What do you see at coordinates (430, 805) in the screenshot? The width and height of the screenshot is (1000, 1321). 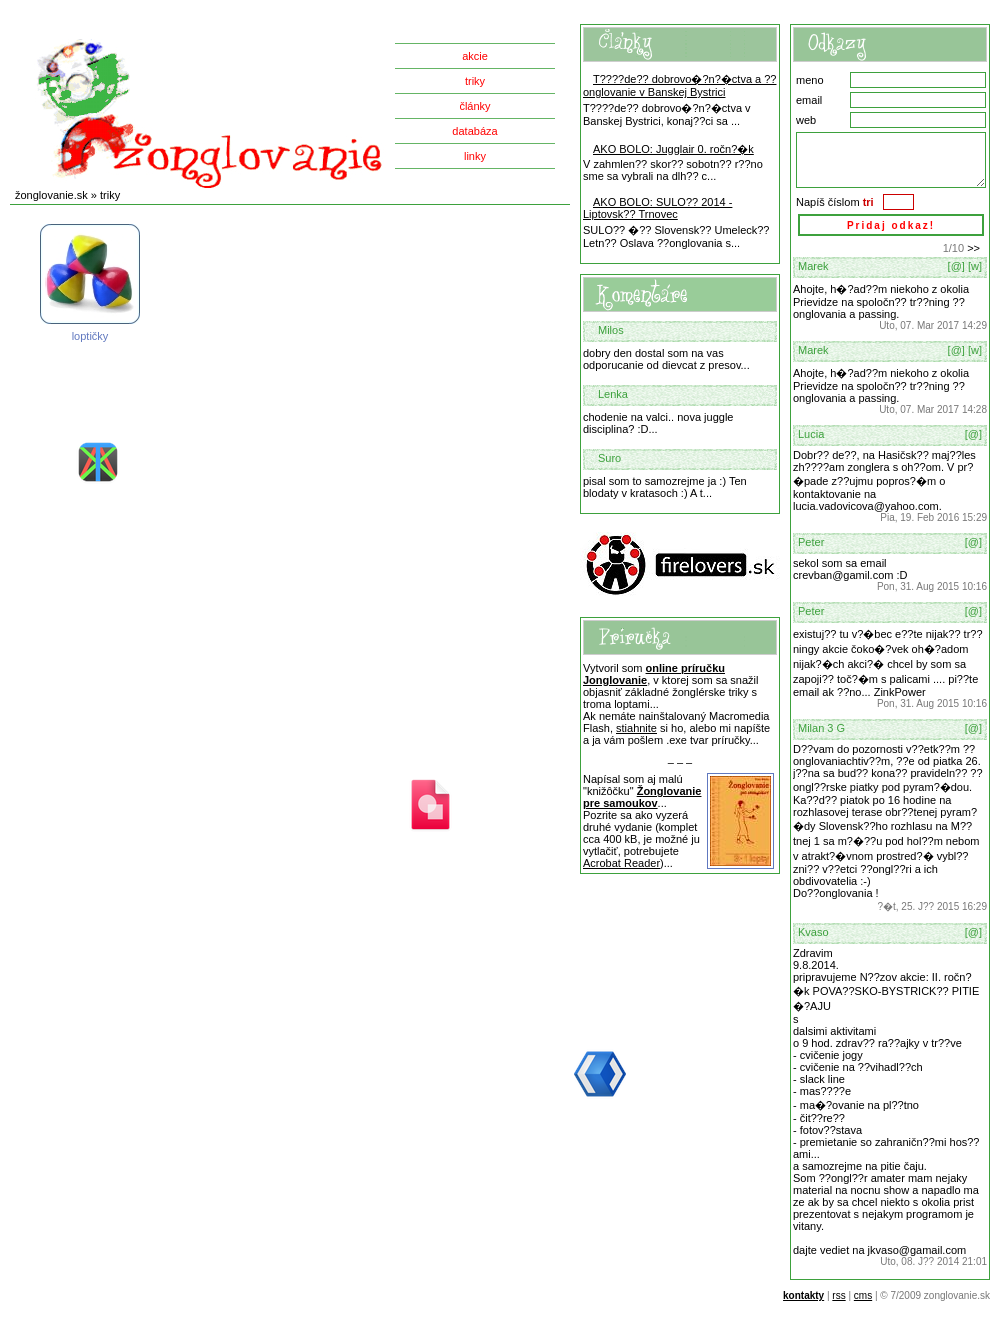 I see `a google drawings file` at bounding box center [430, 805].